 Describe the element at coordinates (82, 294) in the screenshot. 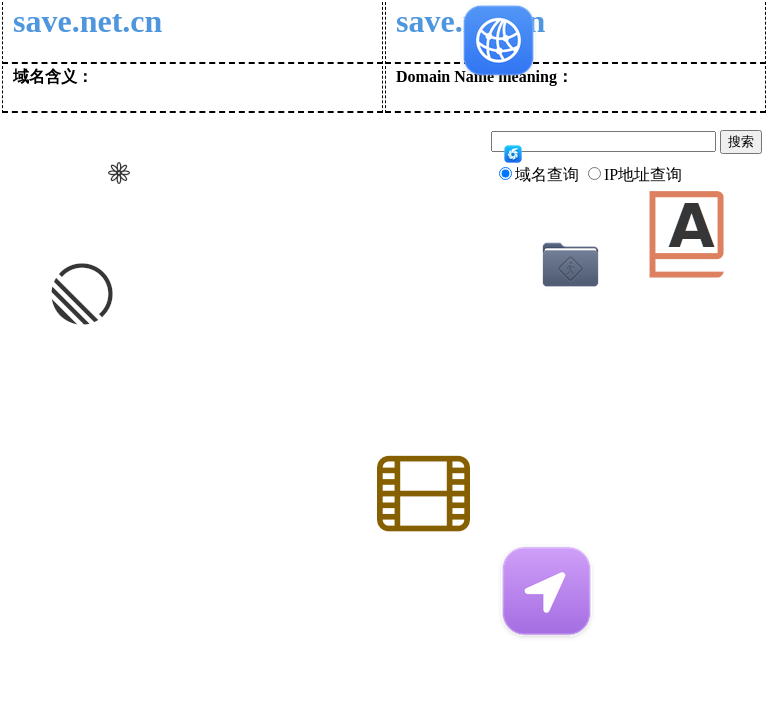

I see `open linear app` at that location.